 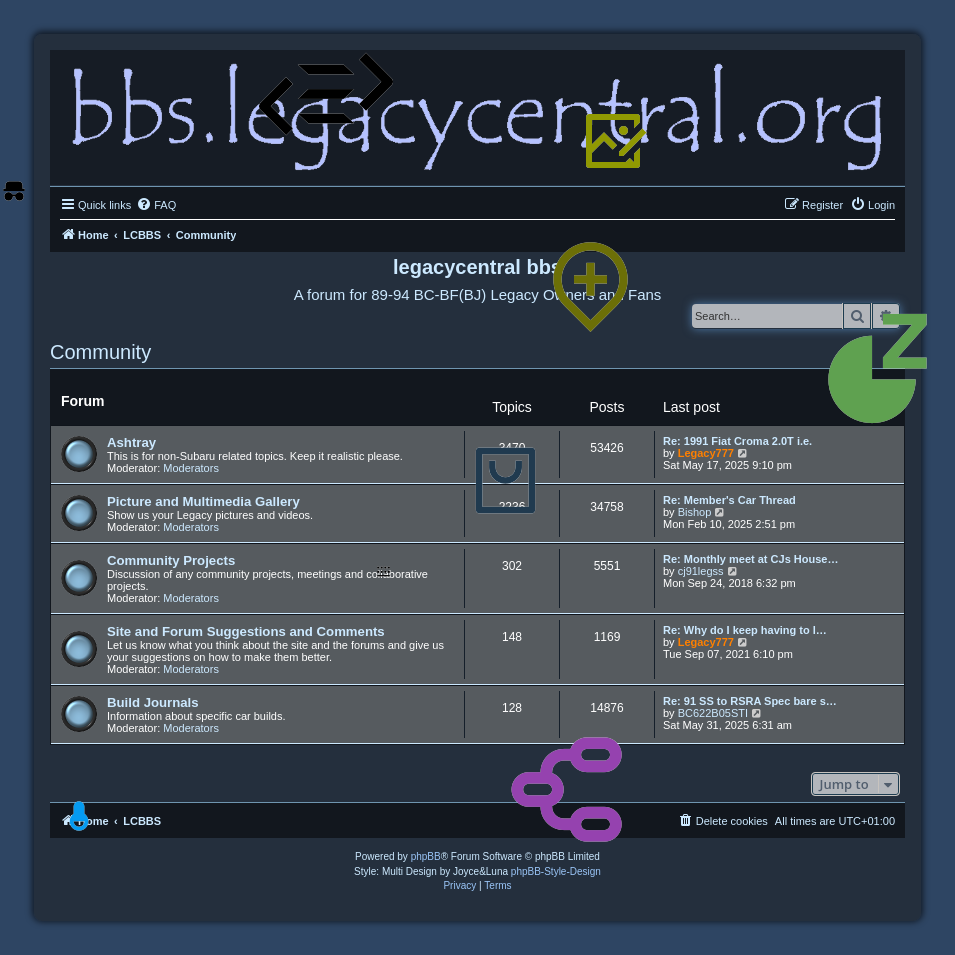 I want to click on edit or modify an image, so click(x=613, y=141).